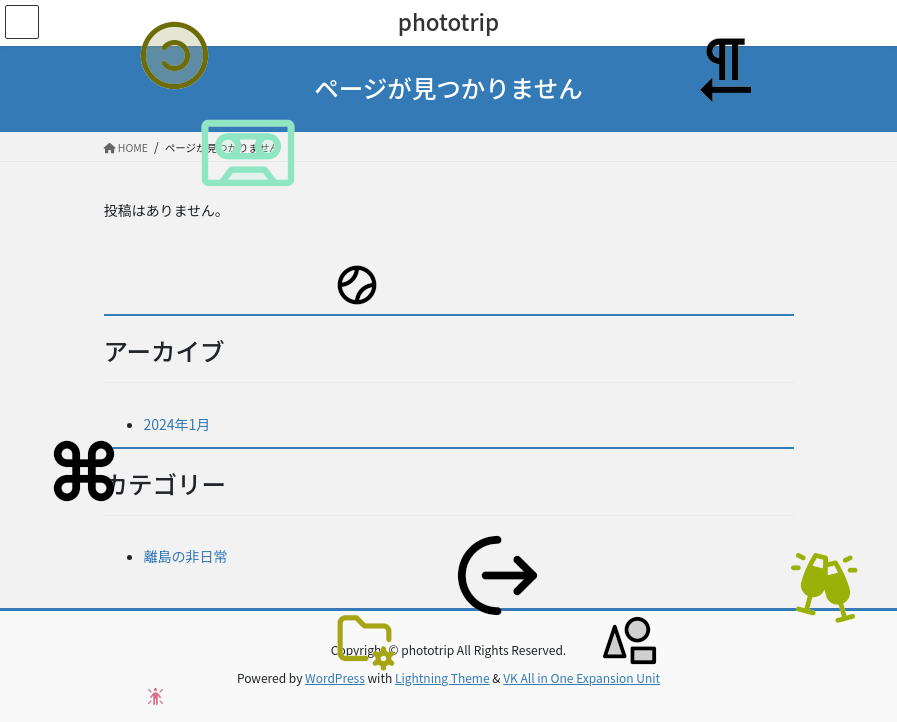  Describe the element at coordinates (357, 285) in the screenshot. I see `access tennis or racquet sports content` at that location.